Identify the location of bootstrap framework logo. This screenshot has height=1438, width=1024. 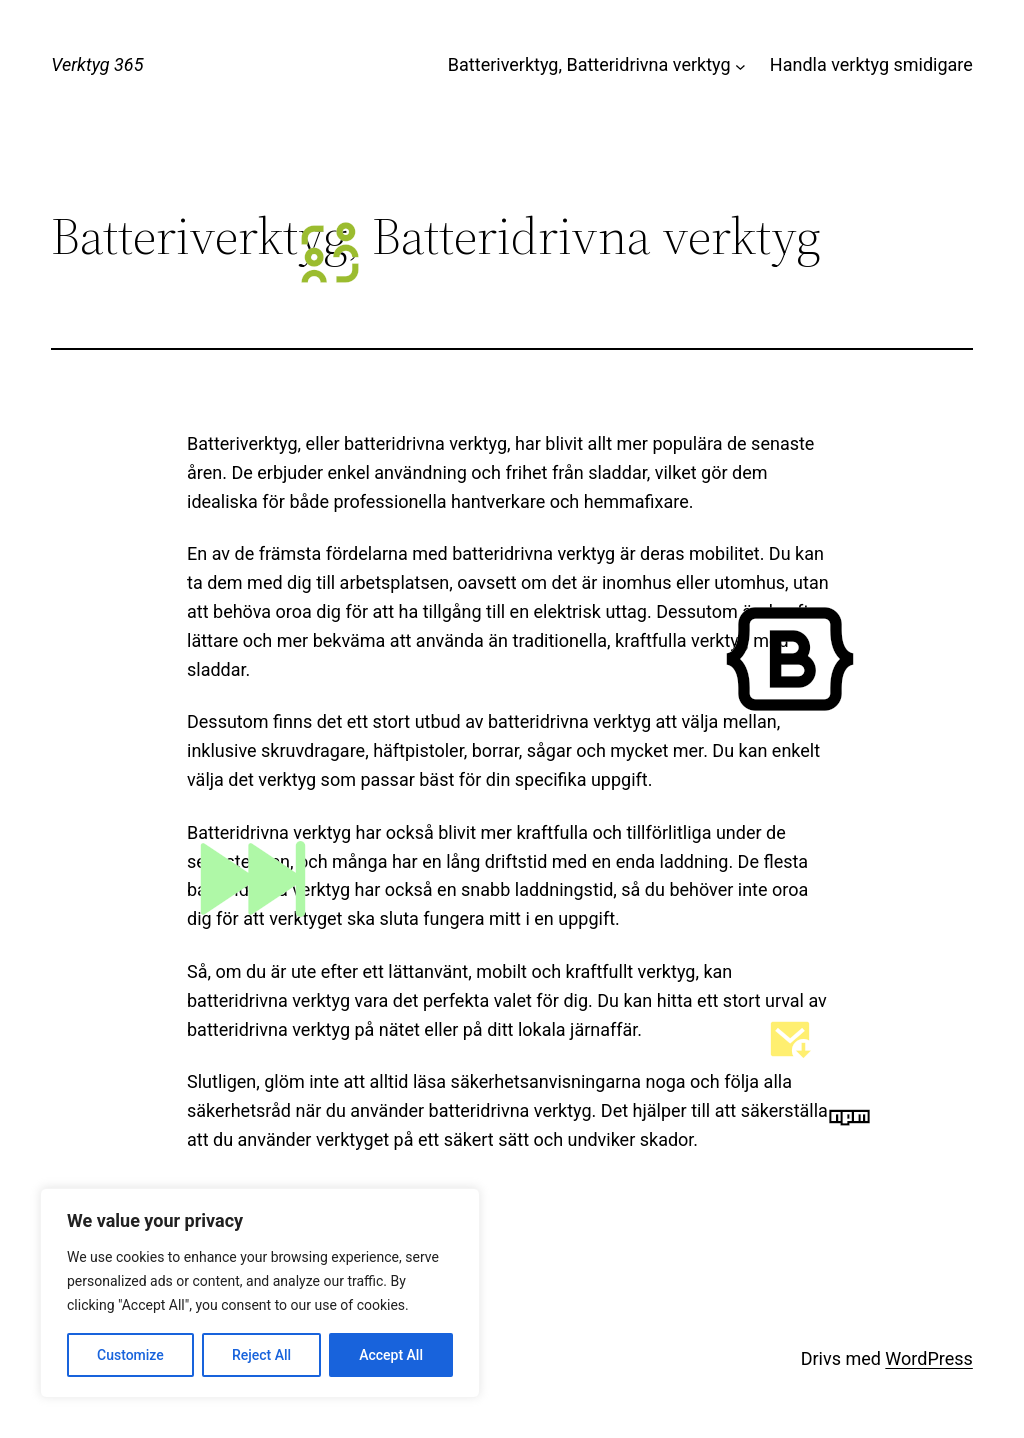
(790, 659).